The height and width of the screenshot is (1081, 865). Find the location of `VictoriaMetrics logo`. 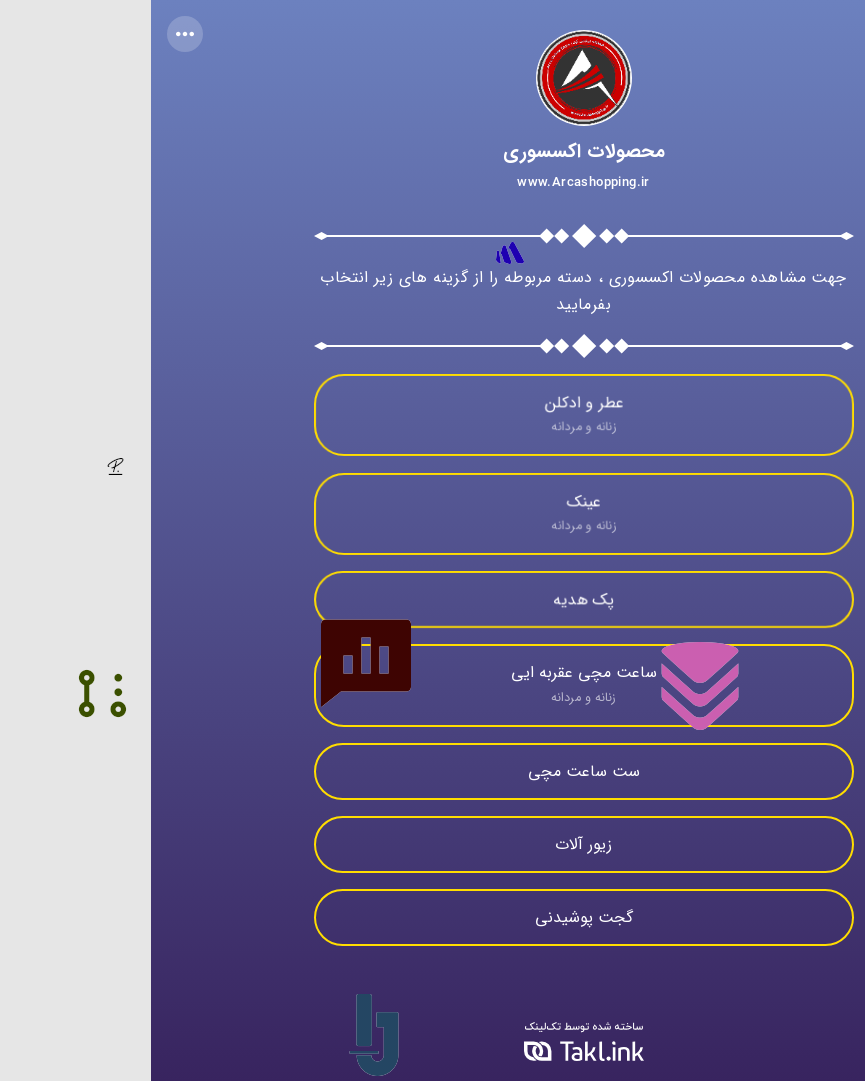

VictoriaMetrics logo is located at coordinates (700, 686).